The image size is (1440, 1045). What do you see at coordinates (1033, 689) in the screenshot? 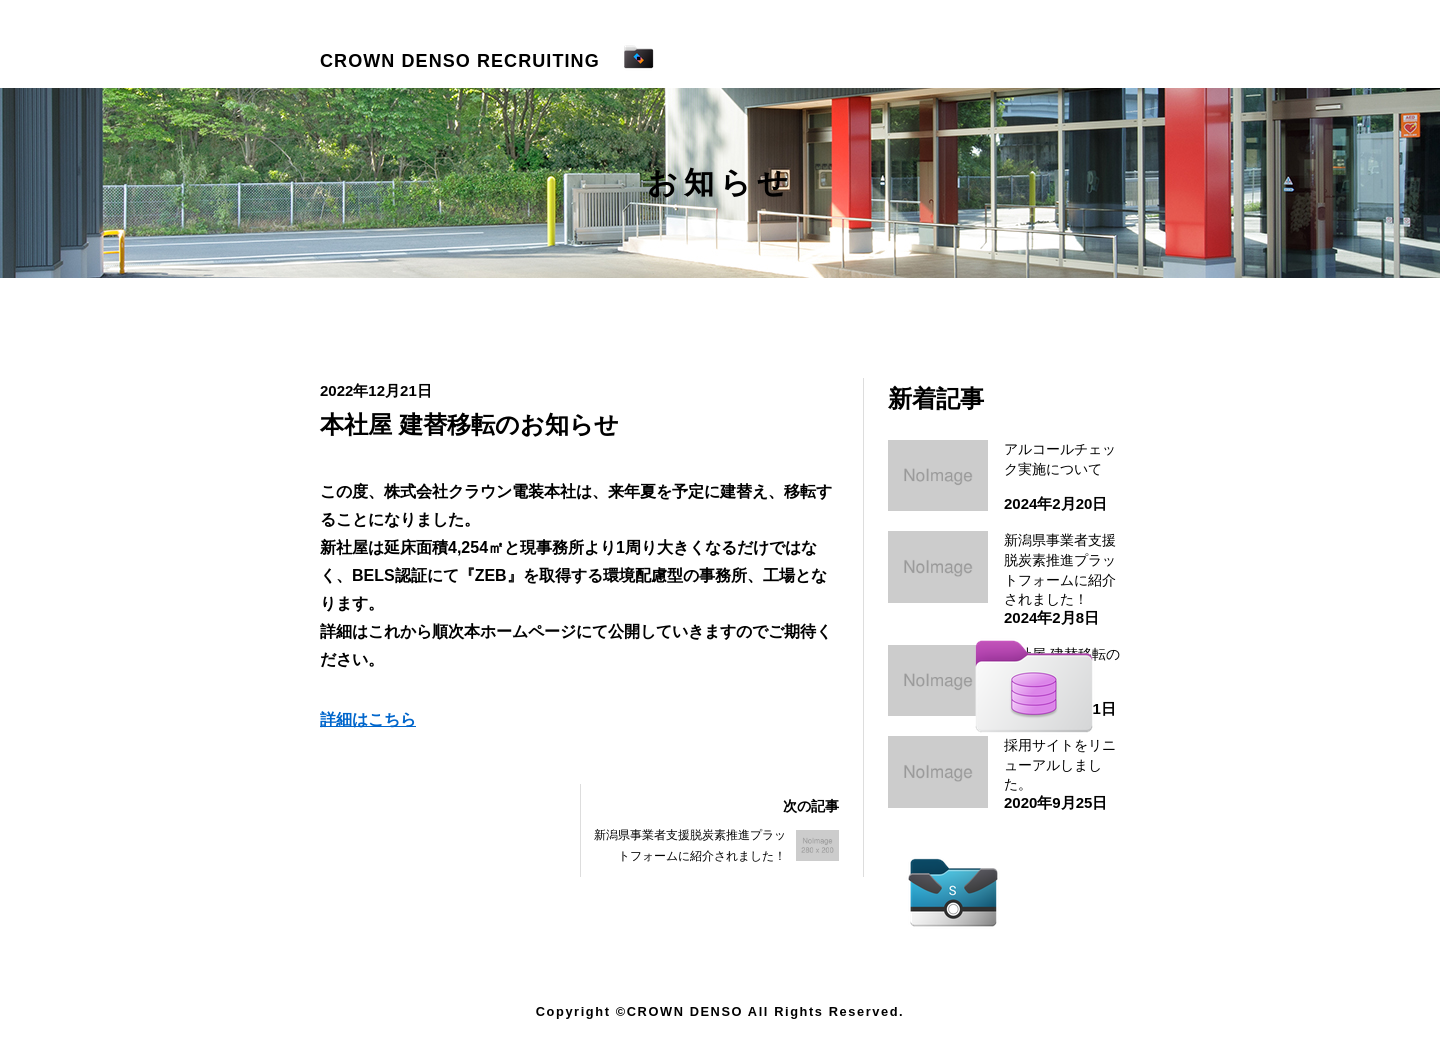
I see `open folder containing LibreOffice Base database files` at bounding box center [1033, 689].